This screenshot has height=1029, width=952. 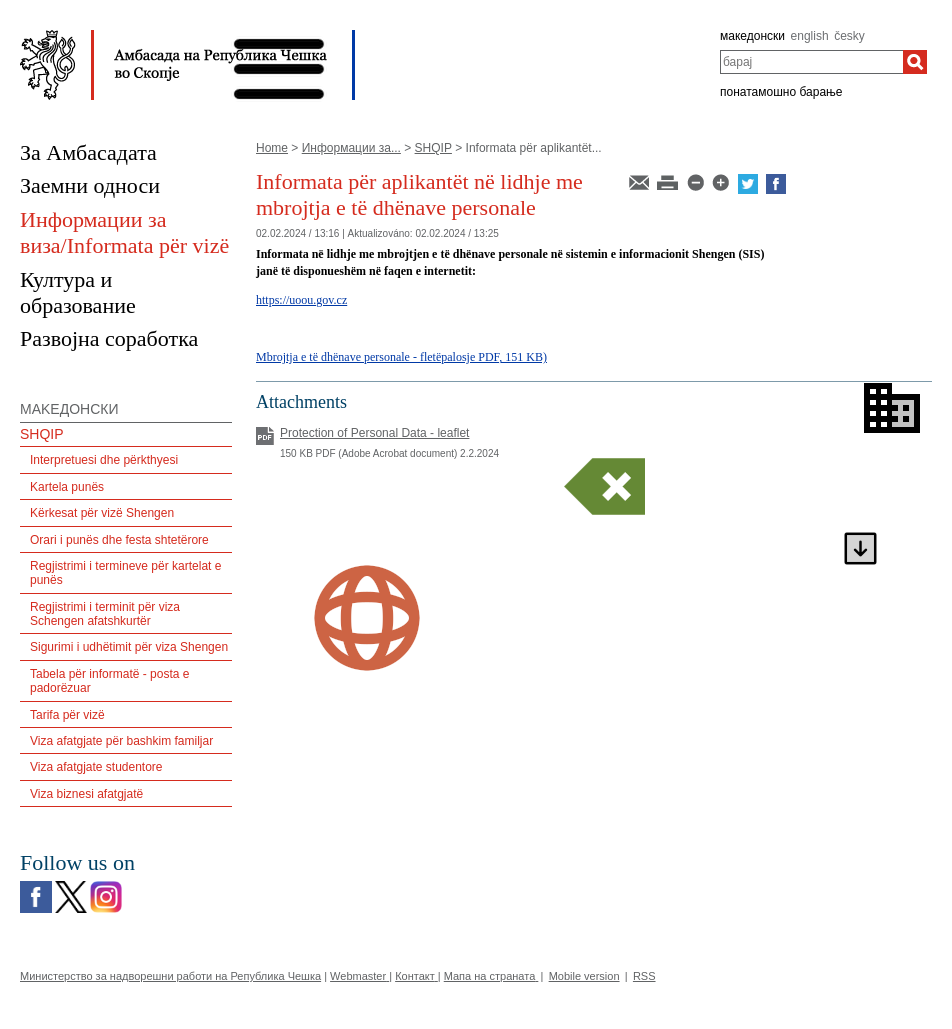 What do you see at coordinates (367, 618) in the screenshot?
I see `view 360-degree panorama` at bounding box center [367, 618].